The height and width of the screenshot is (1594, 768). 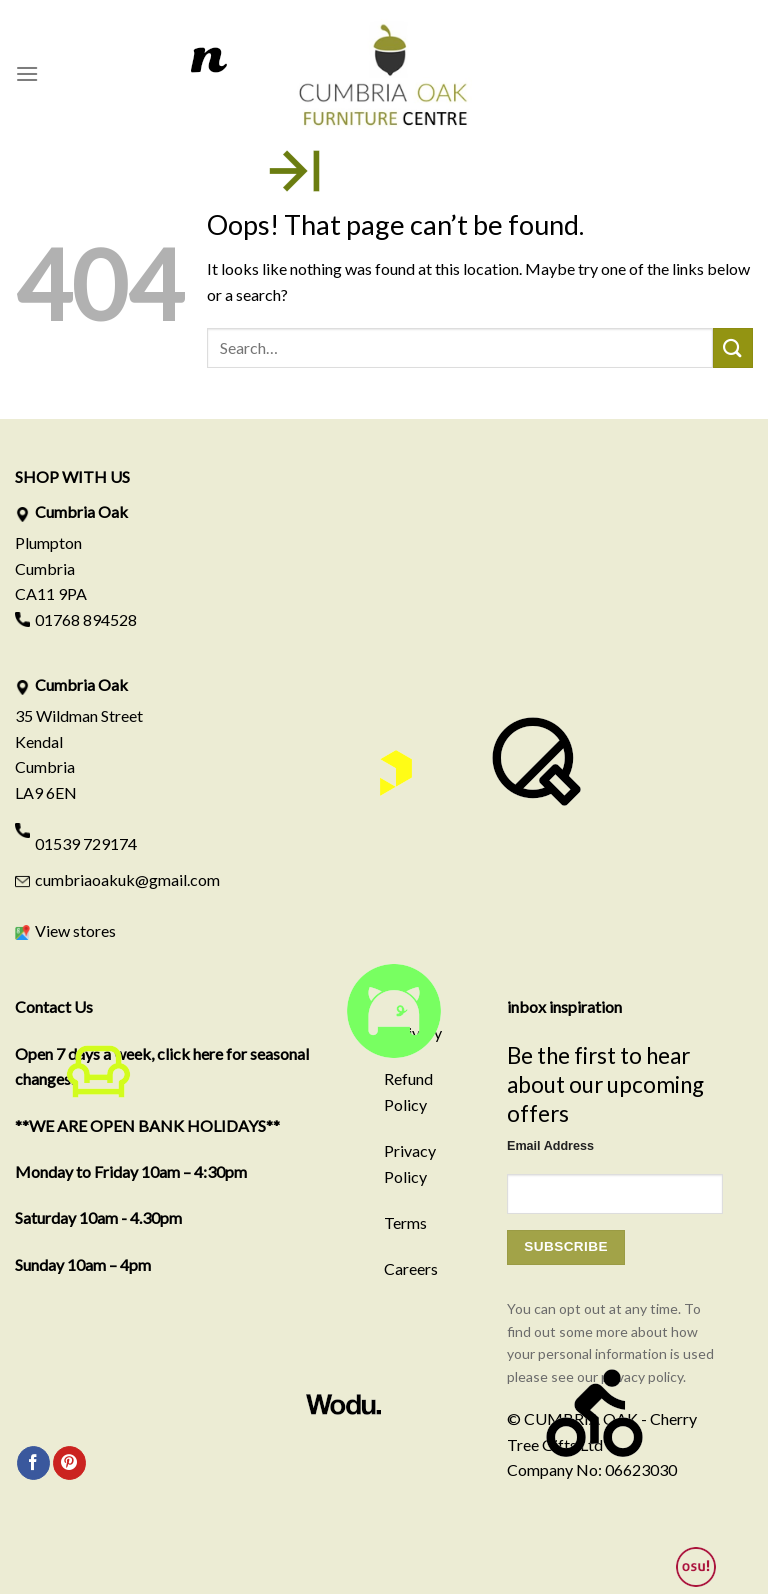 I want to click on open the Printables 3D printing community website, so click(x=396, y=773).